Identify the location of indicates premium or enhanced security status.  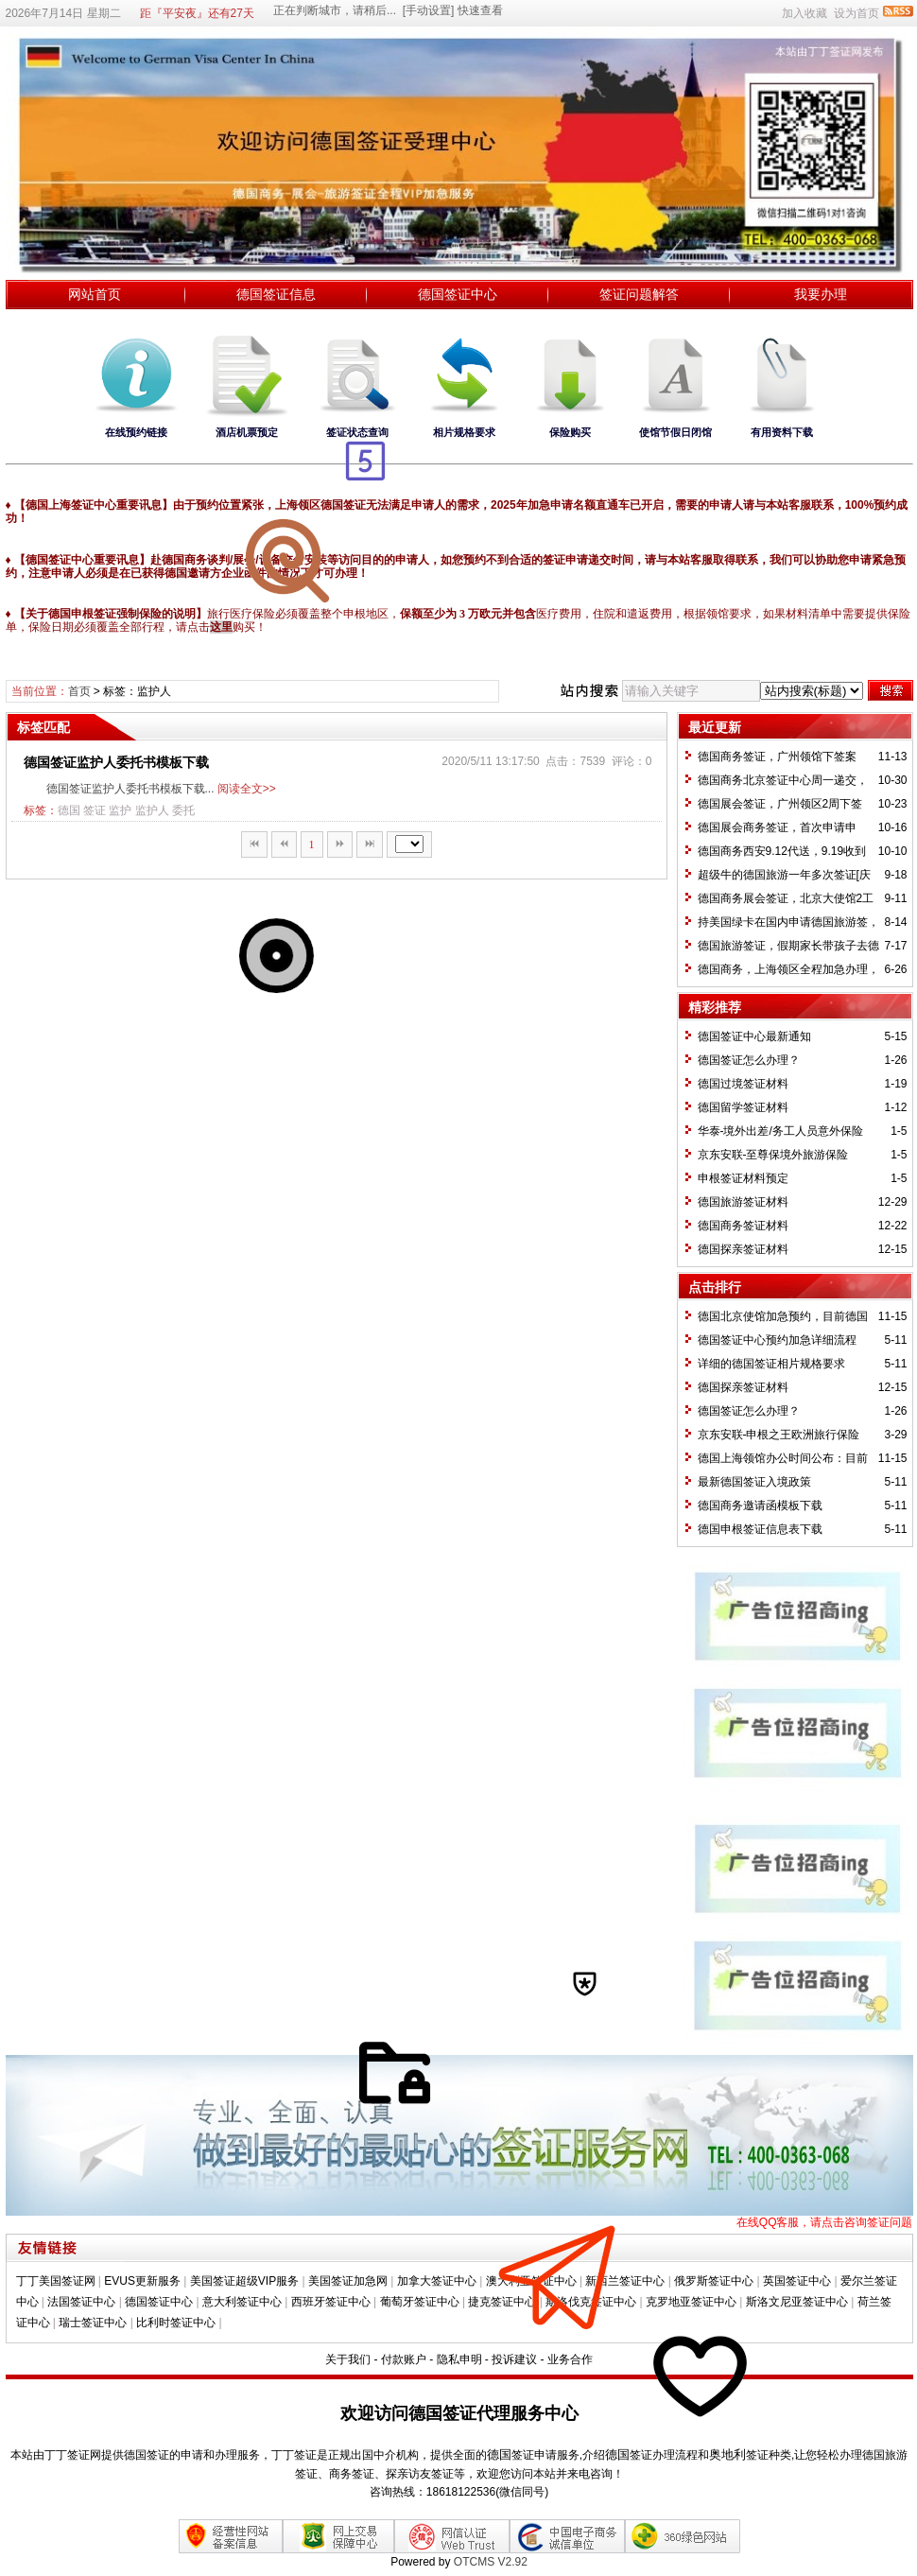
(584, 1982).